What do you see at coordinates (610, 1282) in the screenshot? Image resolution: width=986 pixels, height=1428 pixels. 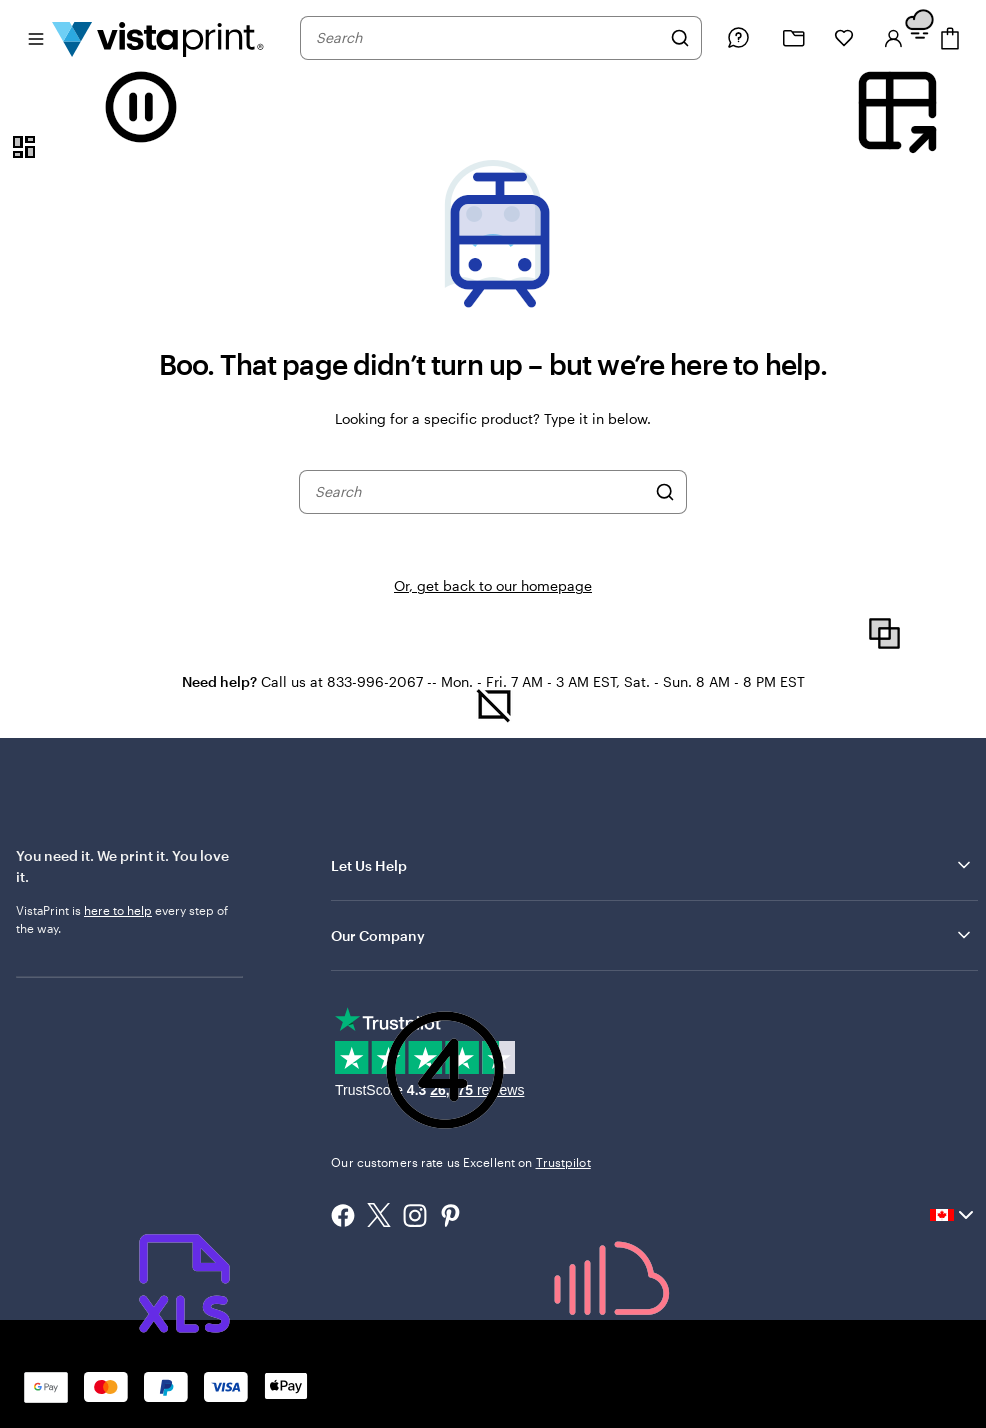 I see `open SoundCloud app` at bounding box center [610, 1282].